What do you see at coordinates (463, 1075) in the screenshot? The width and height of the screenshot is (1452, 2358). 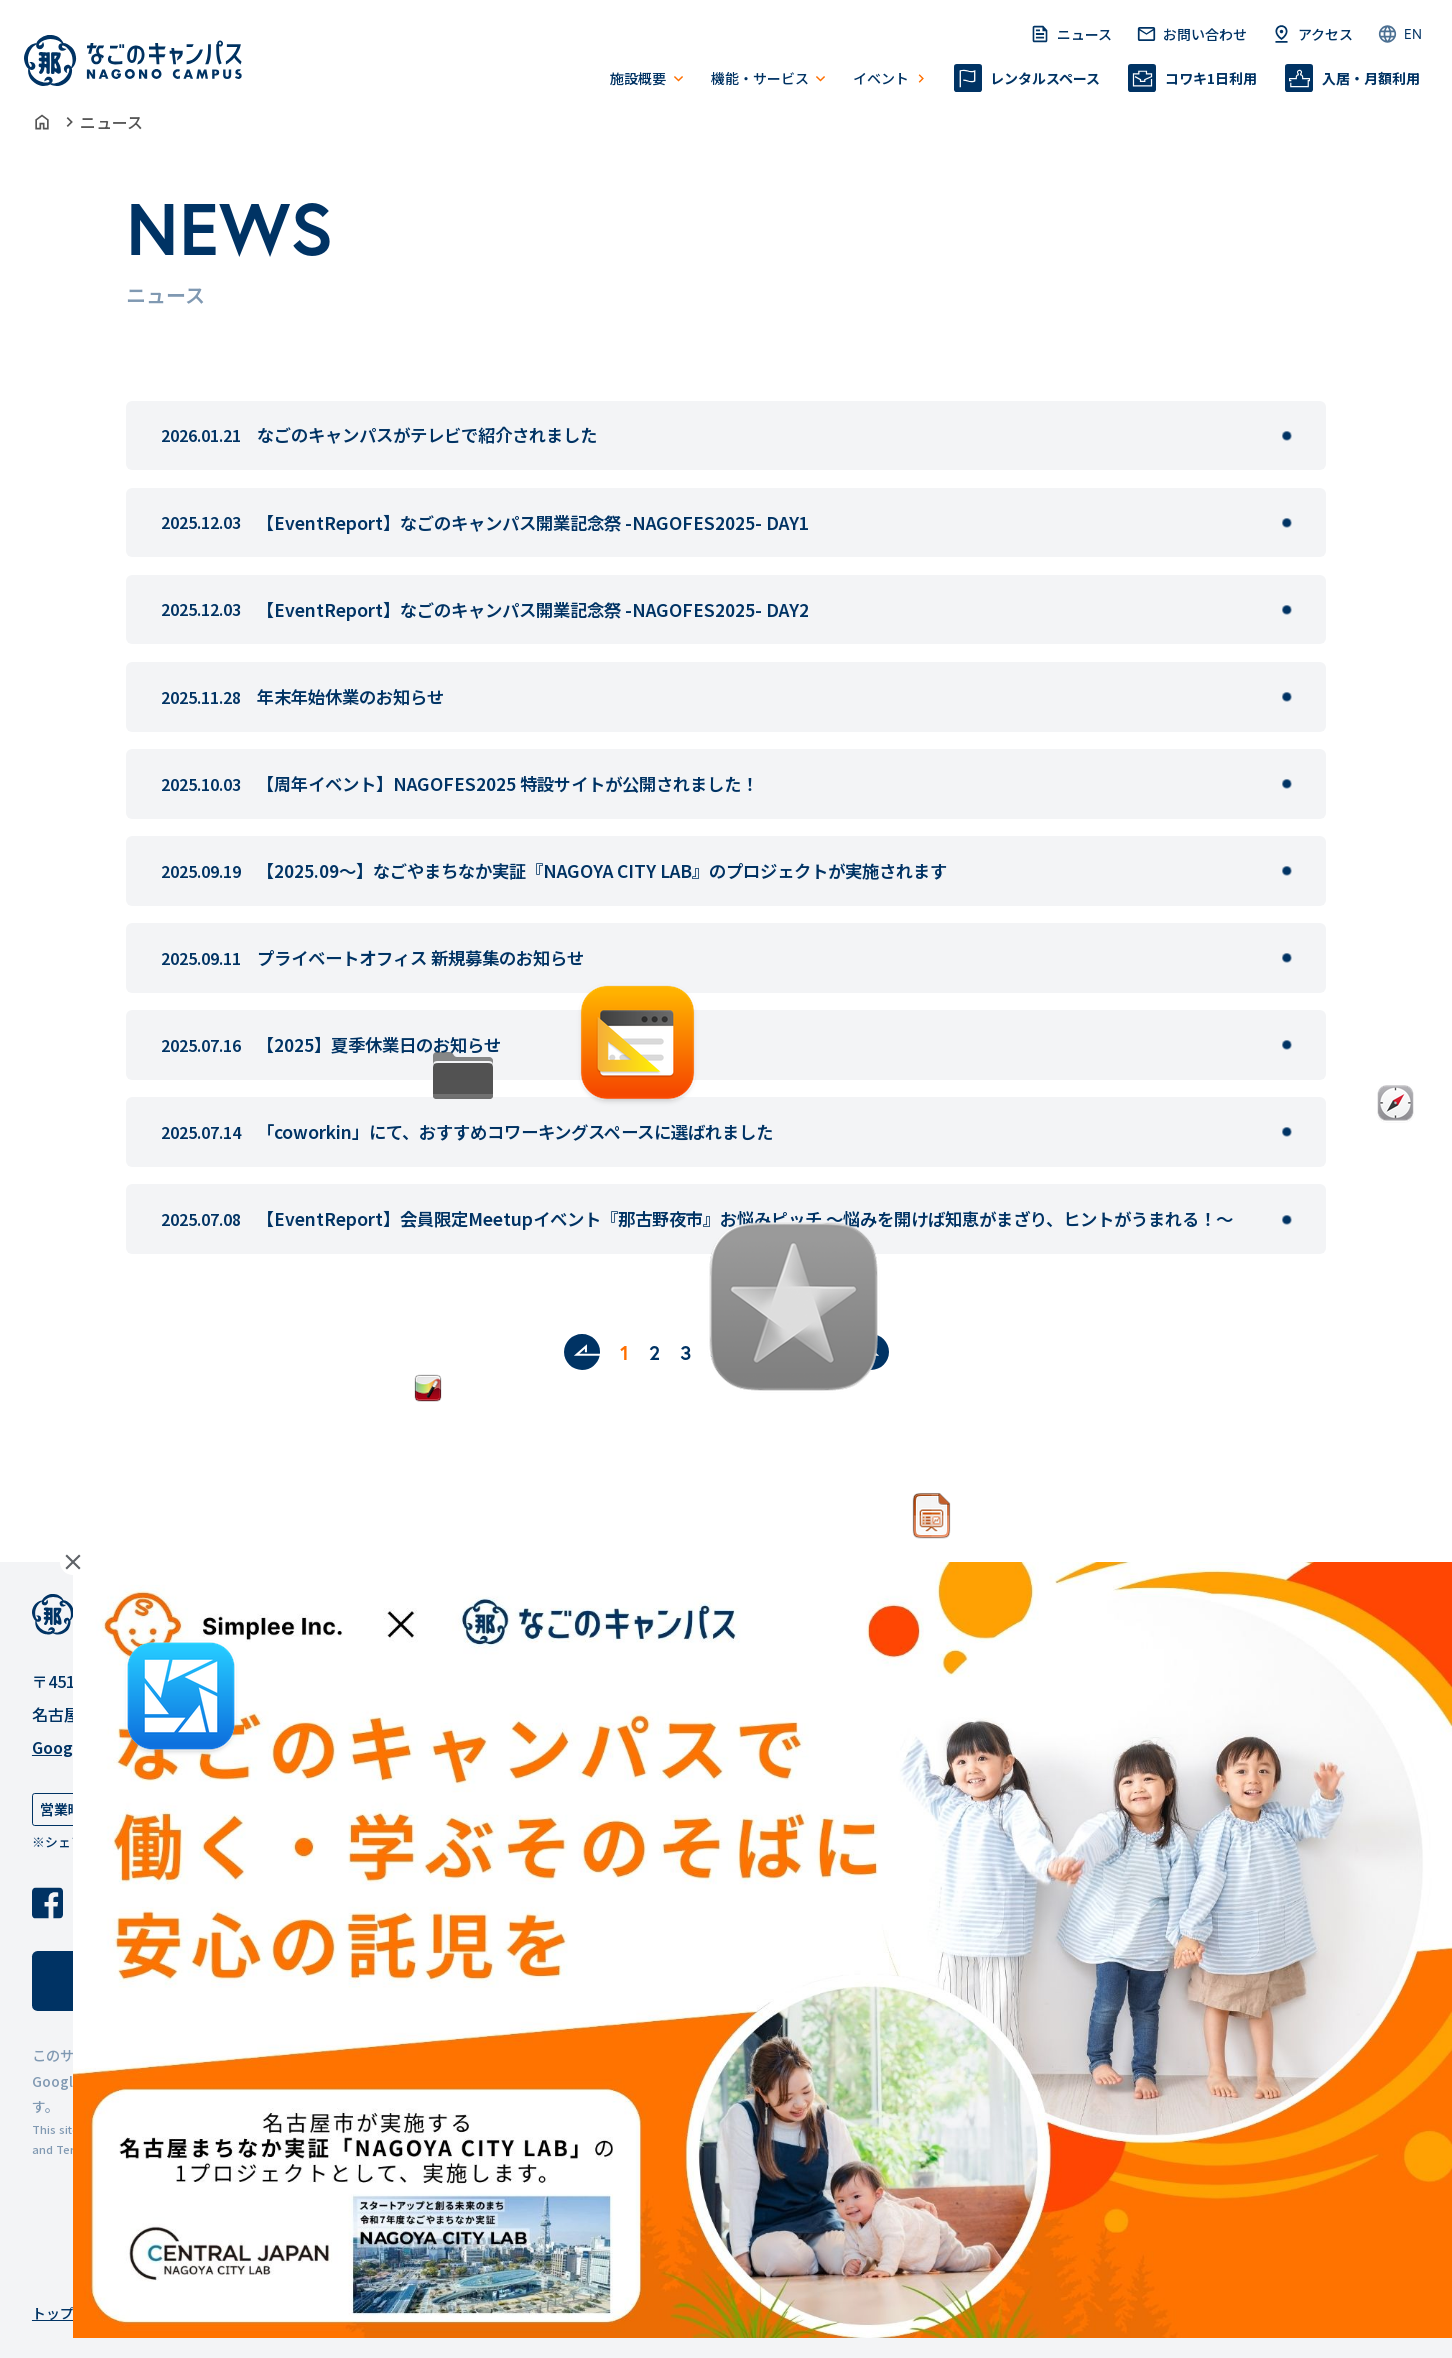 I see `selected folder in mail sidebar` at bounding box center [463, 1075].